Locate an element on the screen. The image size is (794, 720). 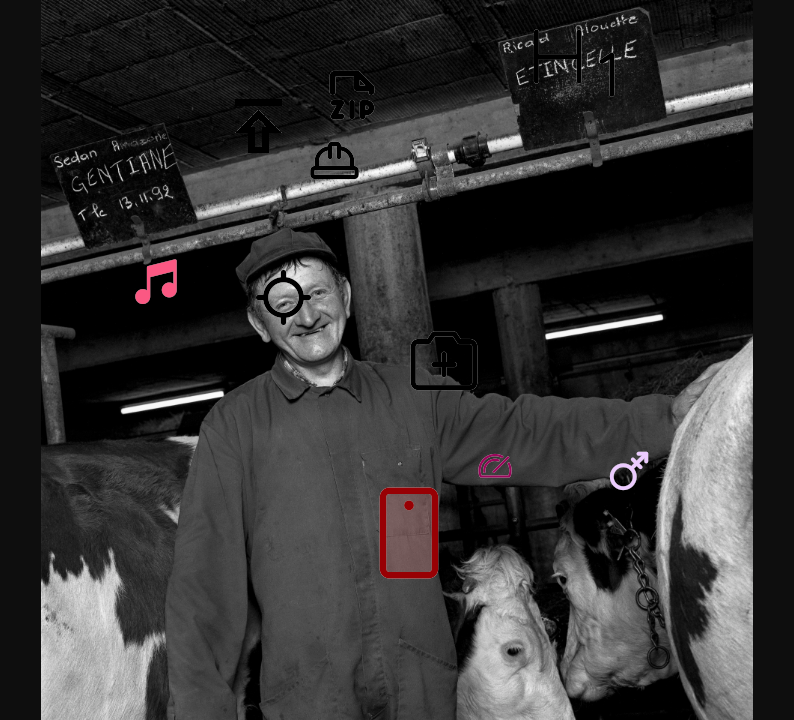
access music or audio library is located at coordinates (158, 282).